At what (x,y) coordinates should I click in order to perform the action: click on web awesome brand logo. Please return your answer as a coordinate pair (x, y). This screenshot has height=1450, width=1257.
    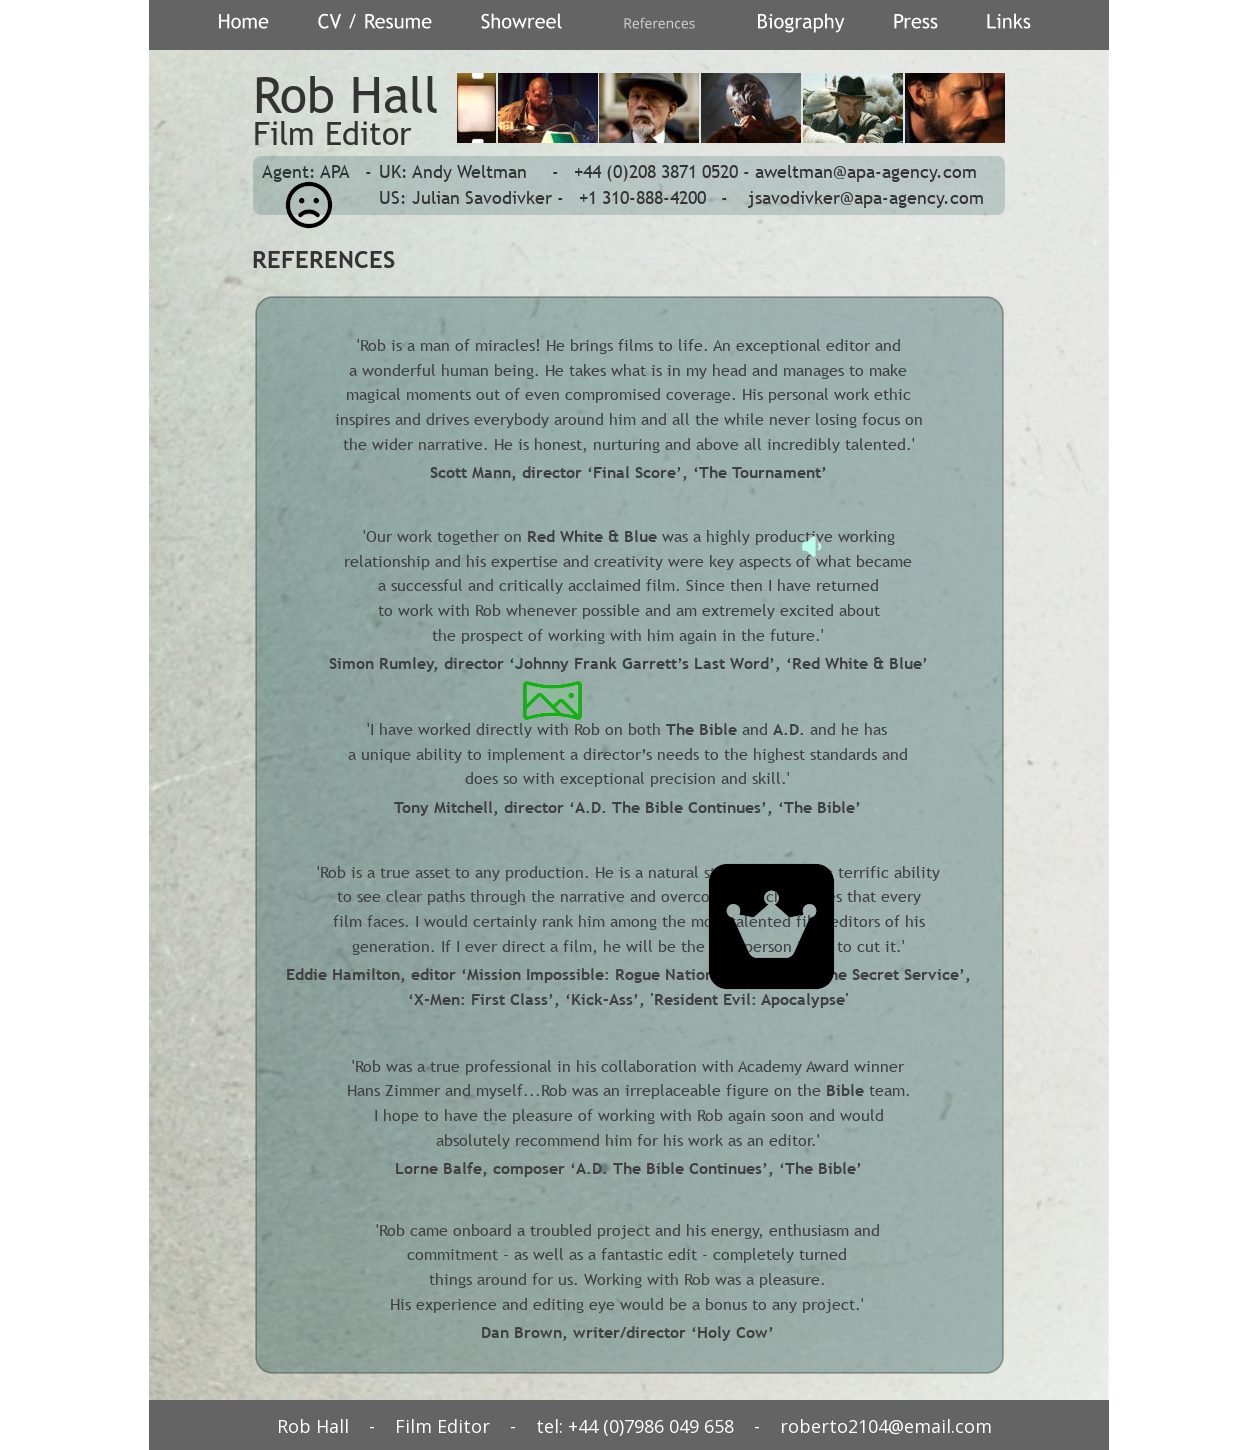
    Looking at the image, I should click on (771, 926).